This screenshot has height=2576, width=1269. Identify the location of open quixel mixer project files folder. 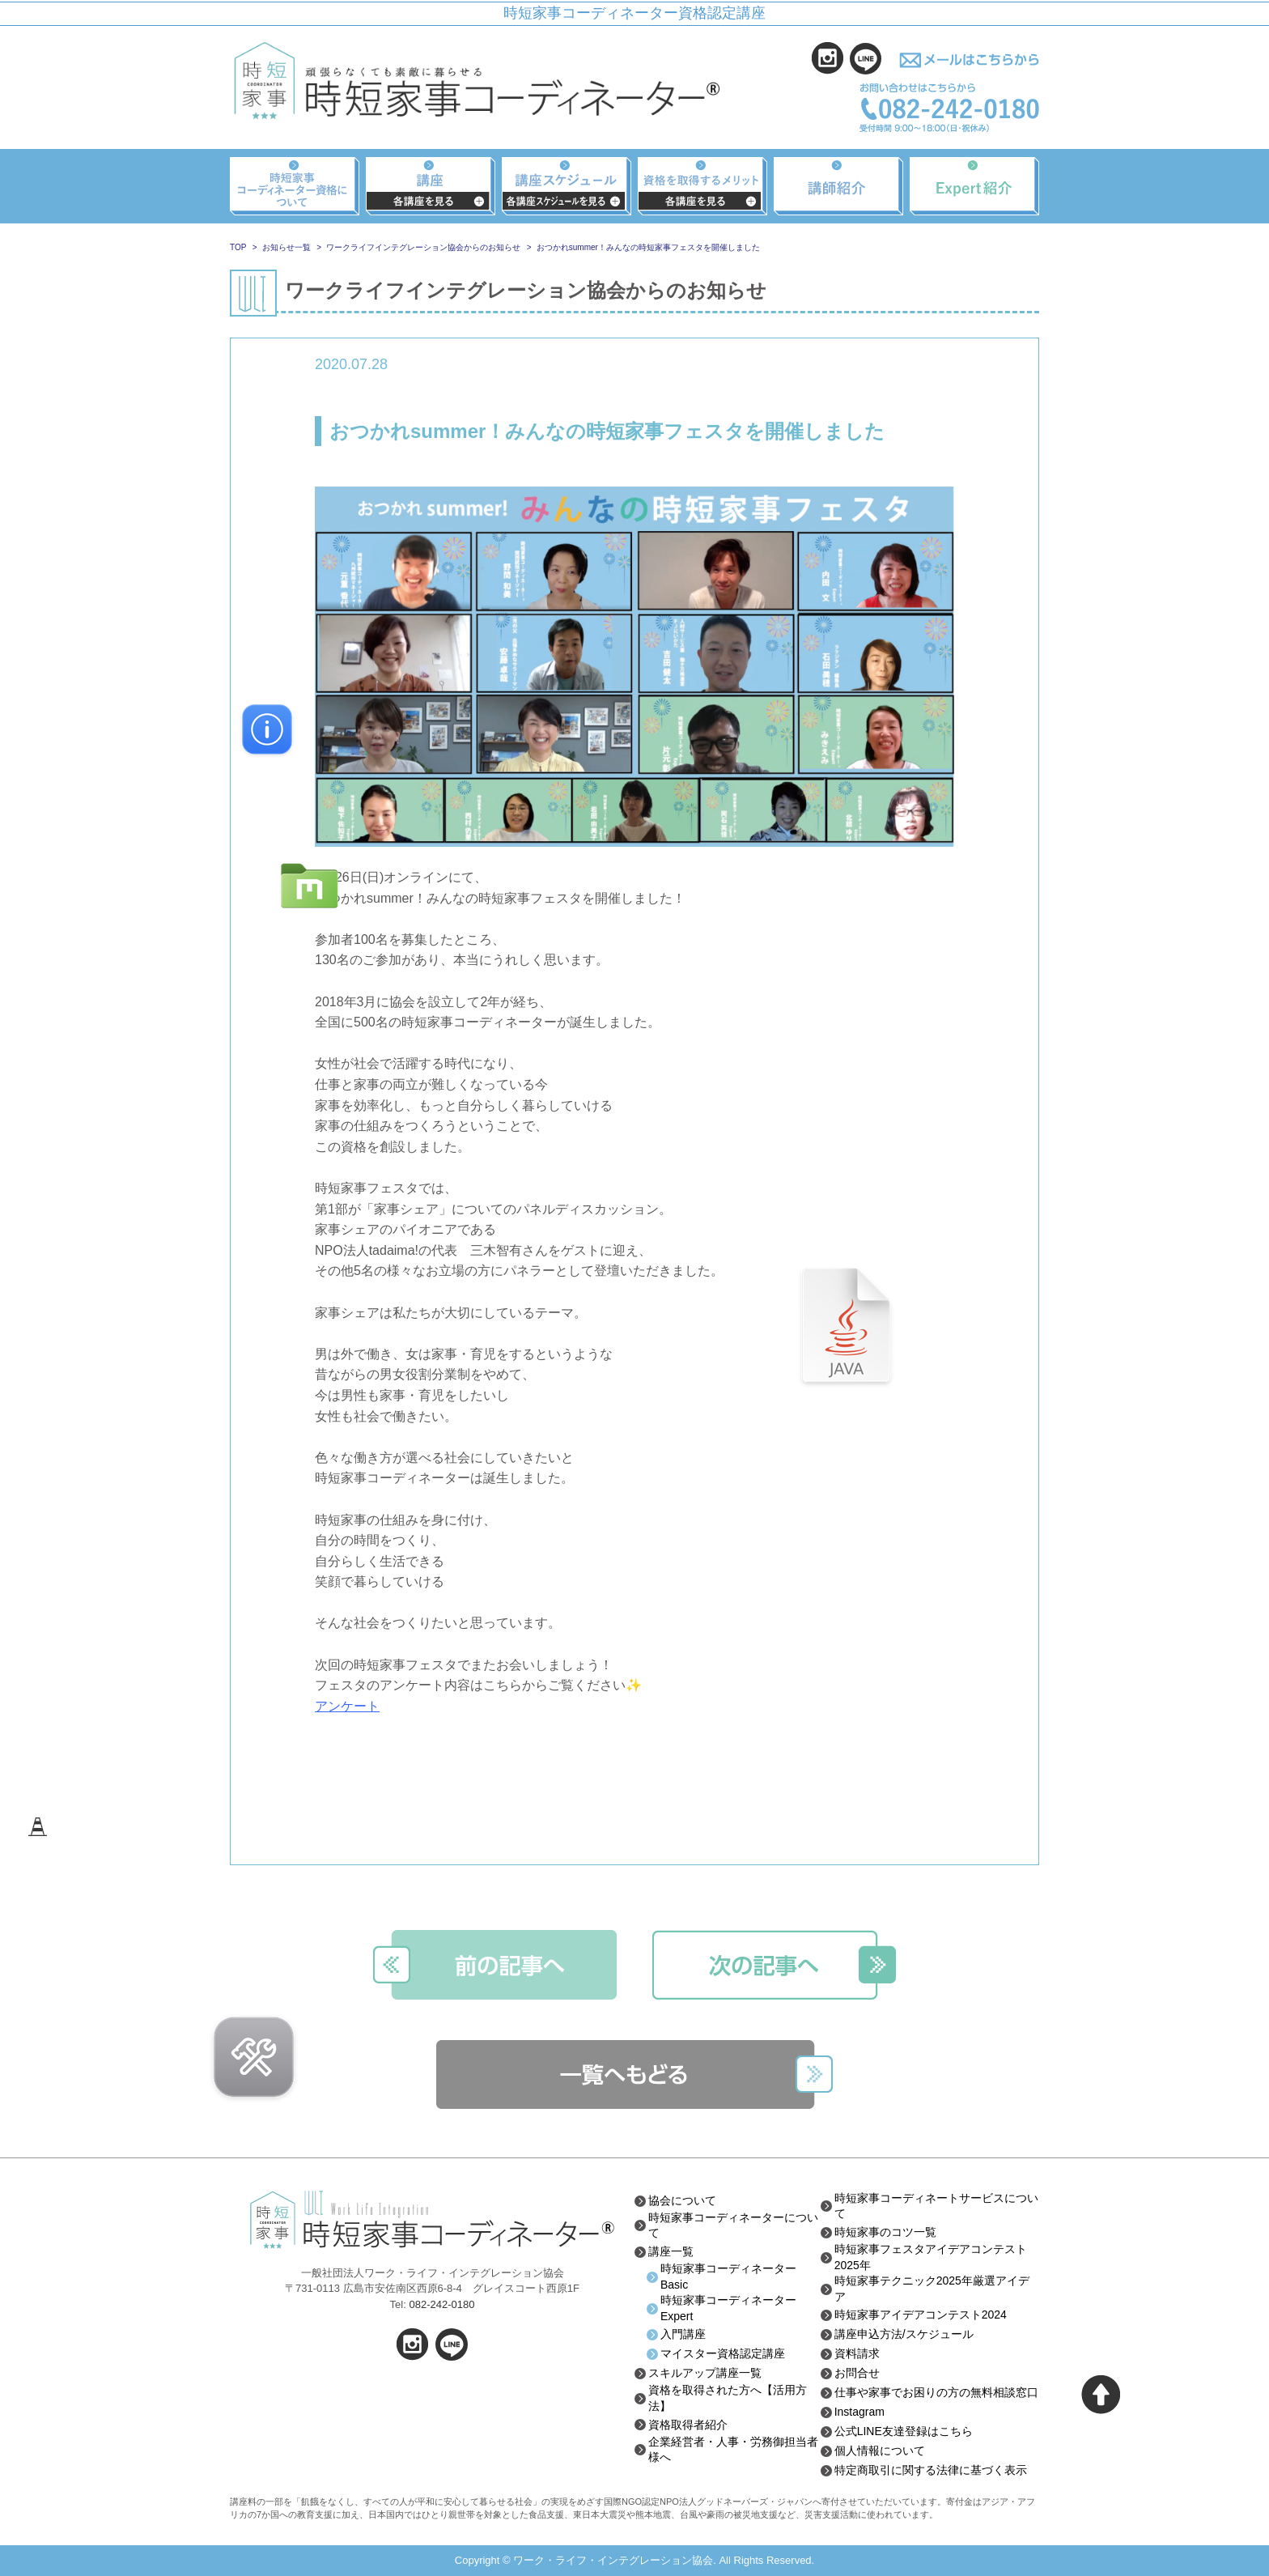
(309, 887).